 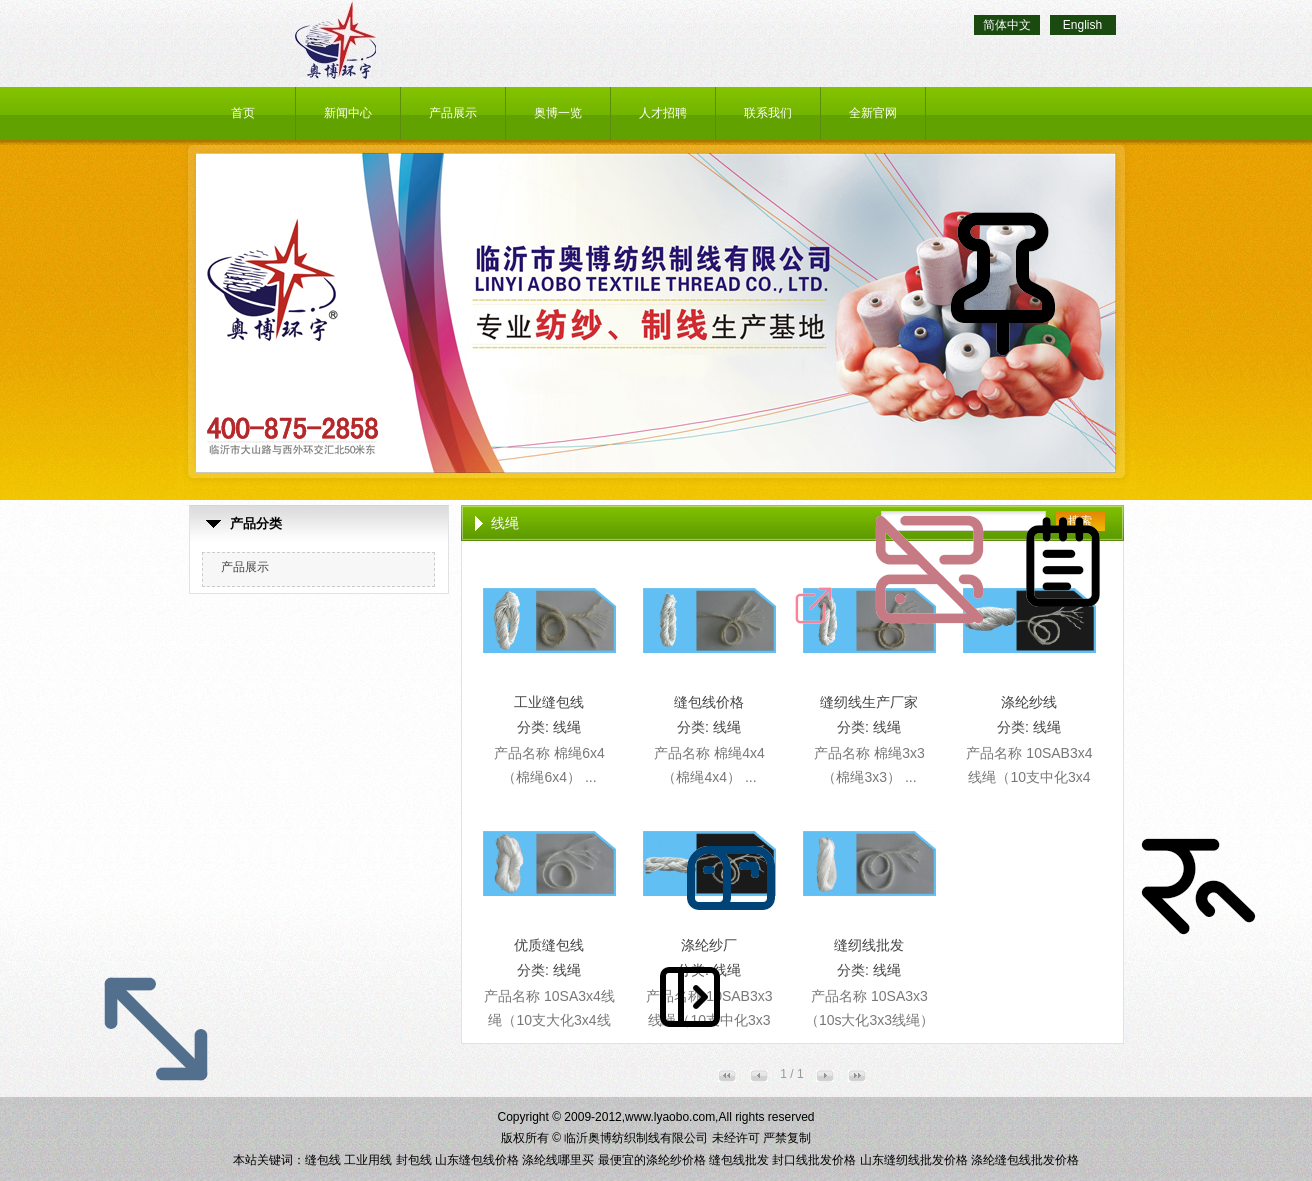 I want to click on indicates nepalese rupee currency, so click(x=1195, y=886).